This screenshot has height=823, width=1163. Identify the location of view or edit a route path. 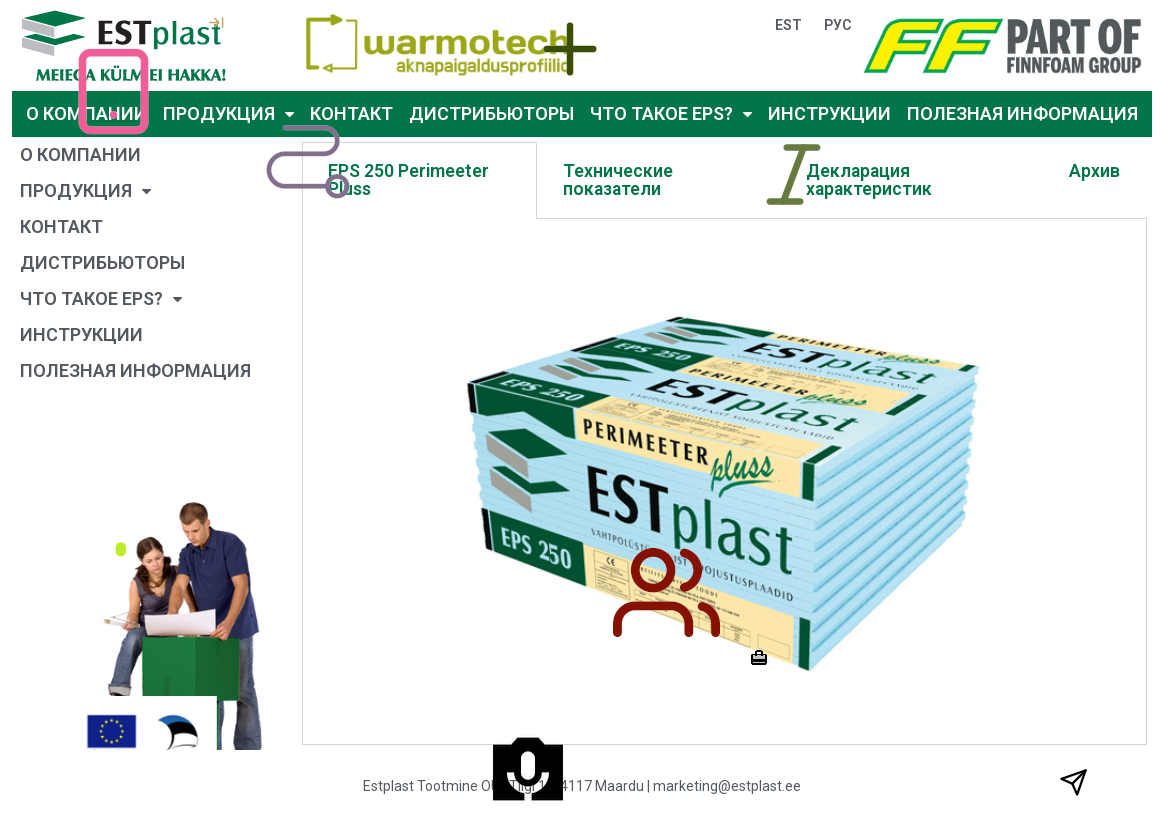
(308, 157).